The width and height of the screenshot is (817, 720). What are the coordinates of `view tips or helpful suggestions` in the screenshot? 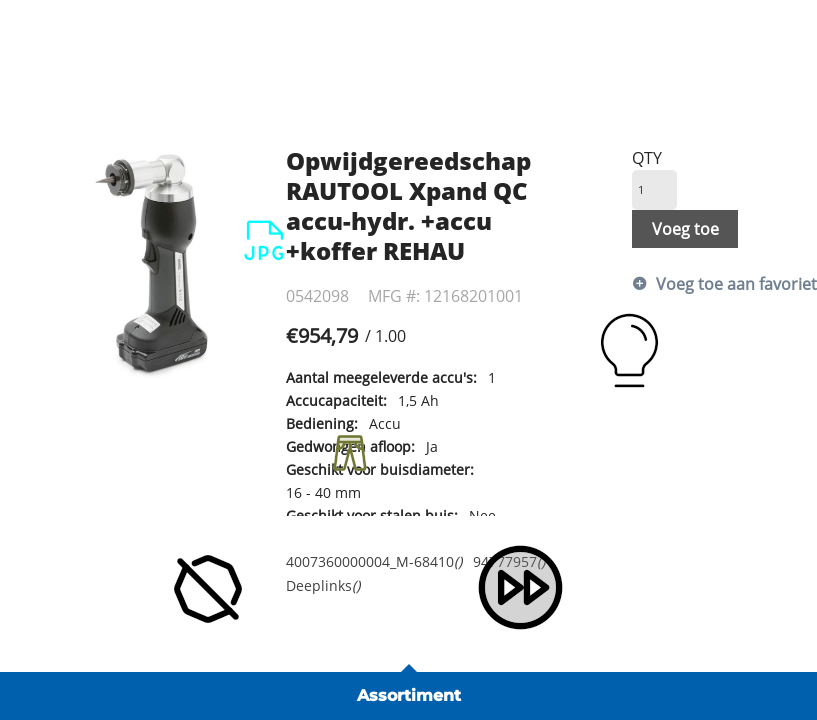 It's located at (629, 350).